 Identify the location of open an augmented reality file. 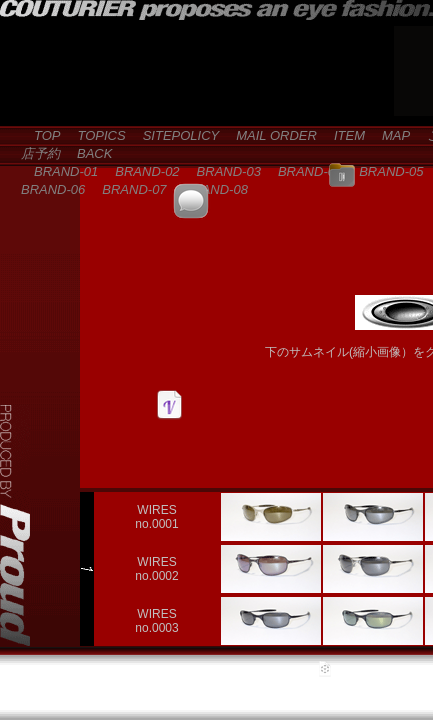
(325, 669).